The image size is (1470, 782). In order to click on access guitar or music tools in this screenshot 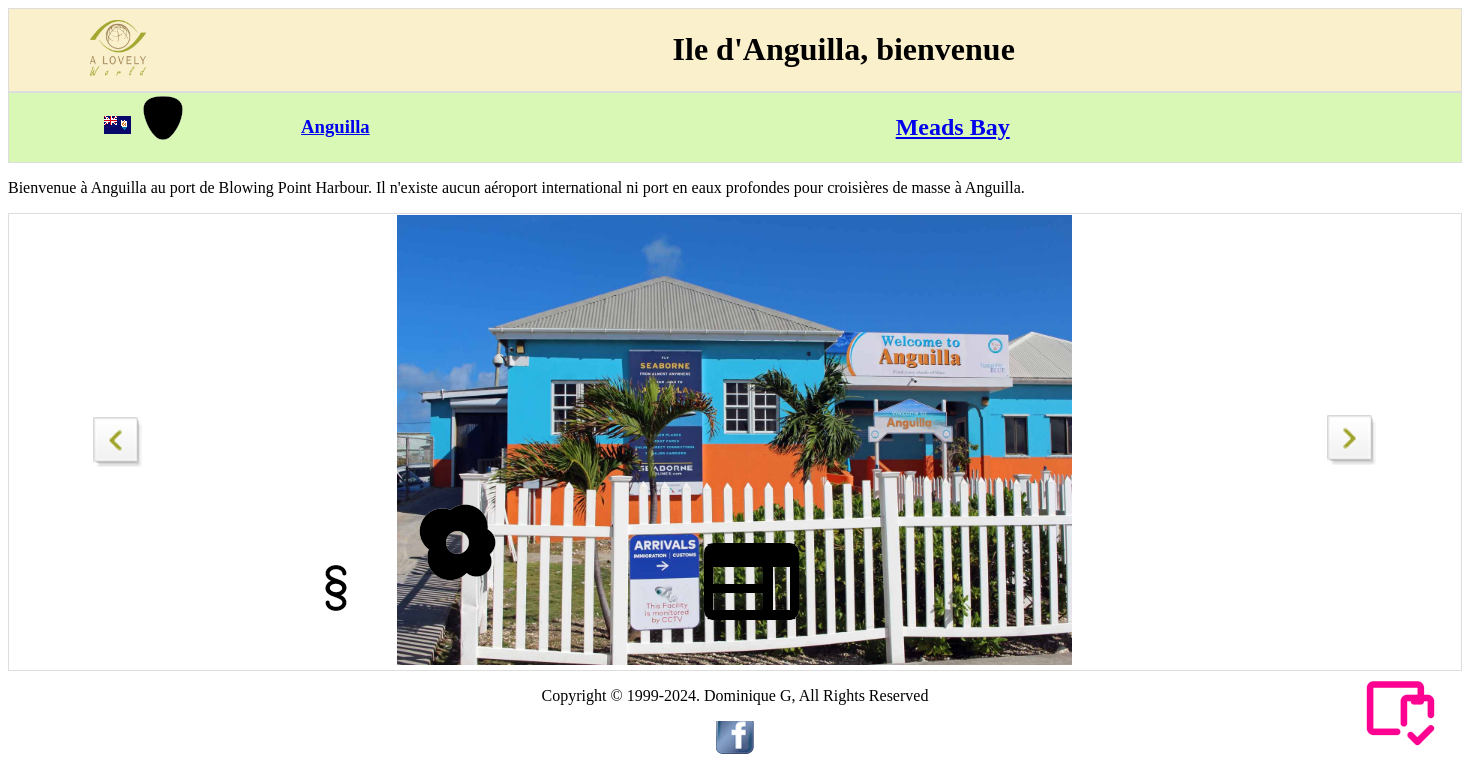, I will do `click(163, 118)`.